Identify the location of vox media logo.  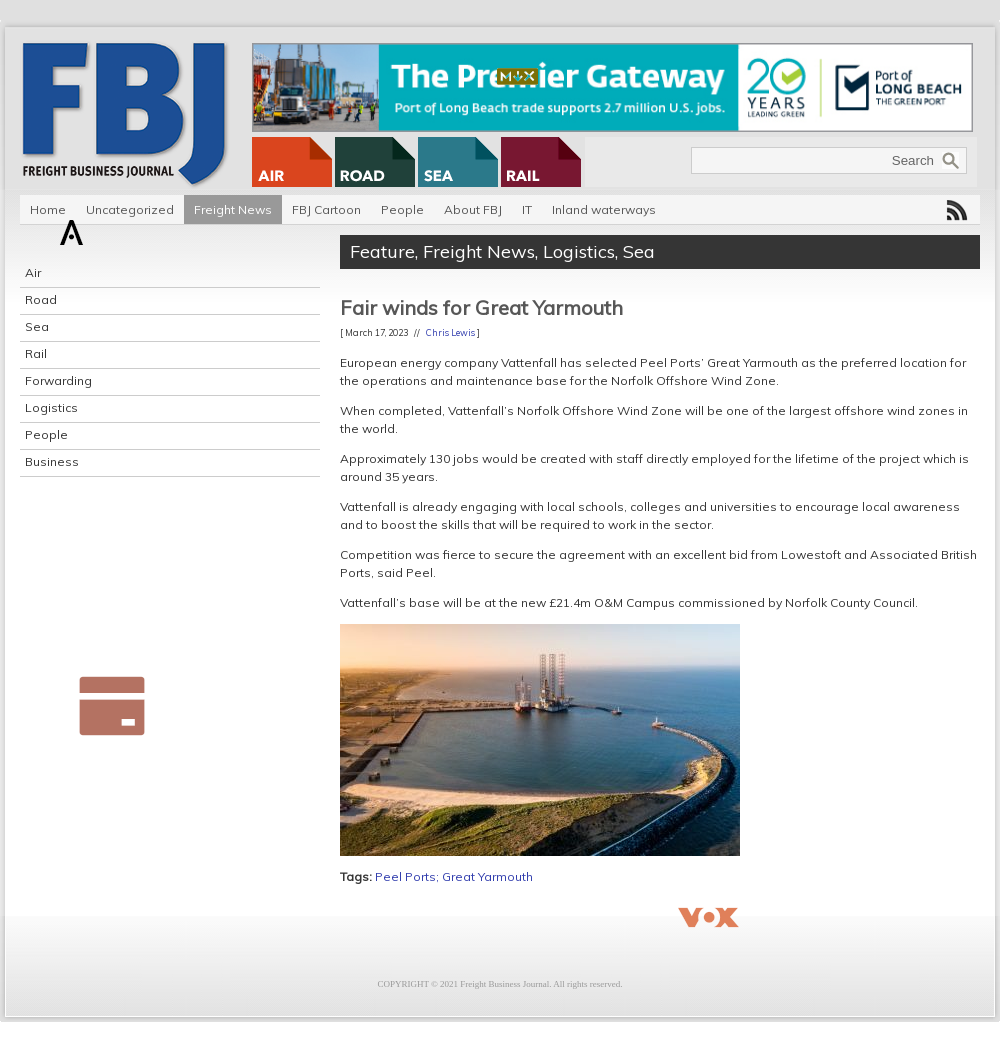
(708, 917).